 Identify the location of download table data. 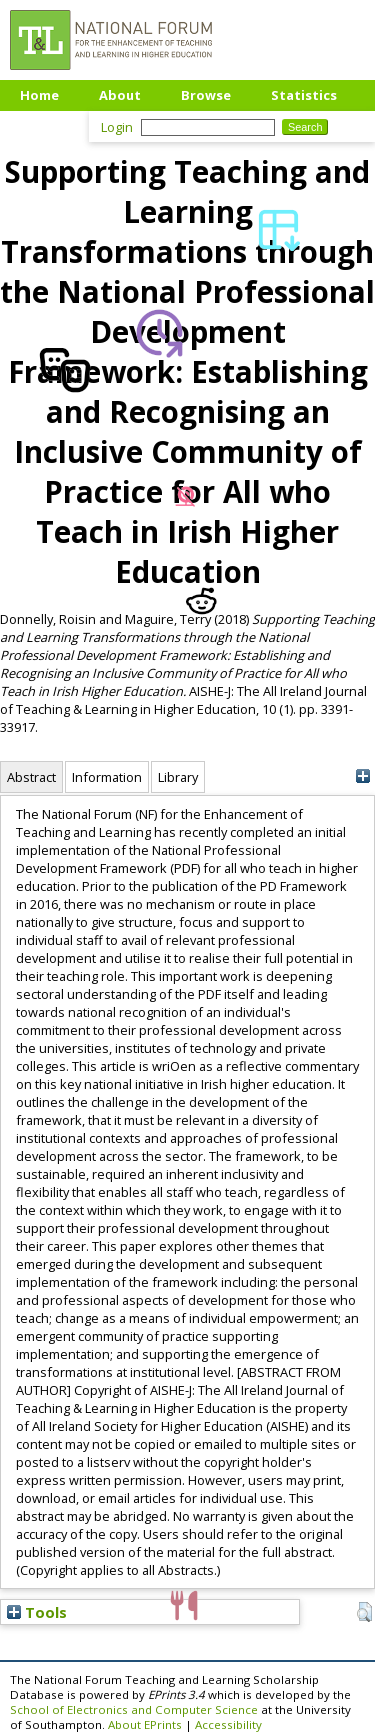
(278, 229).